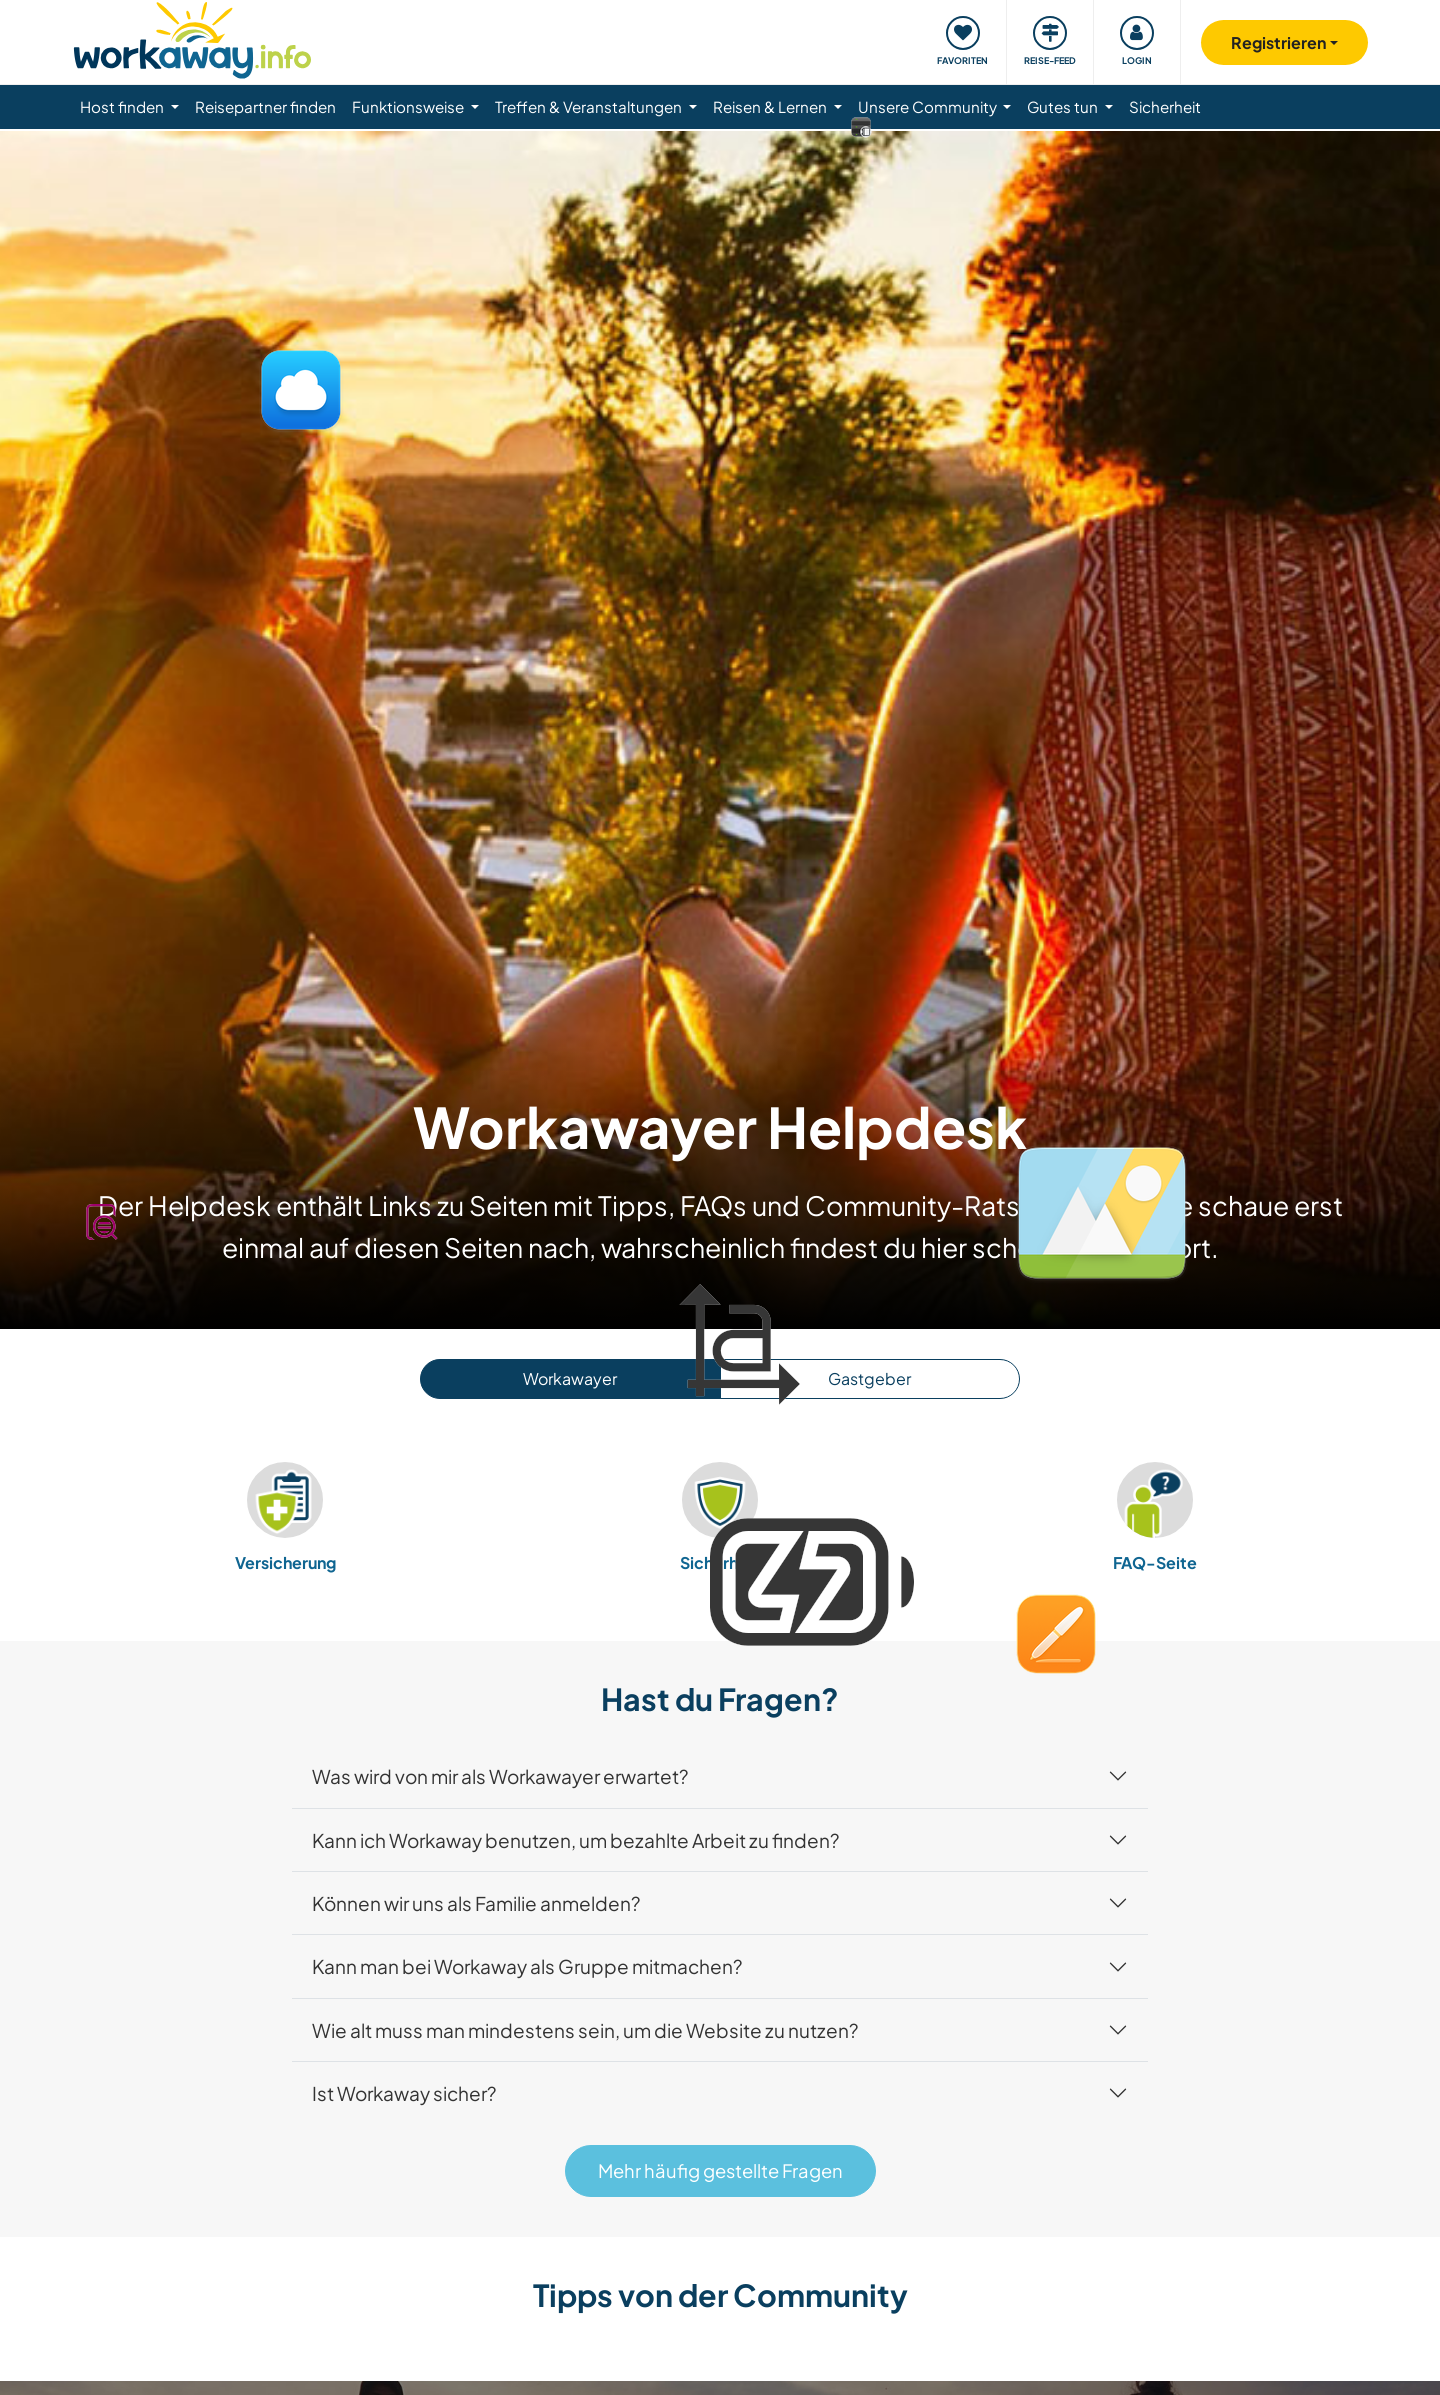 This screenshot has height=2395, width=1440. I want to click on access online account settings, so click(301, 390).